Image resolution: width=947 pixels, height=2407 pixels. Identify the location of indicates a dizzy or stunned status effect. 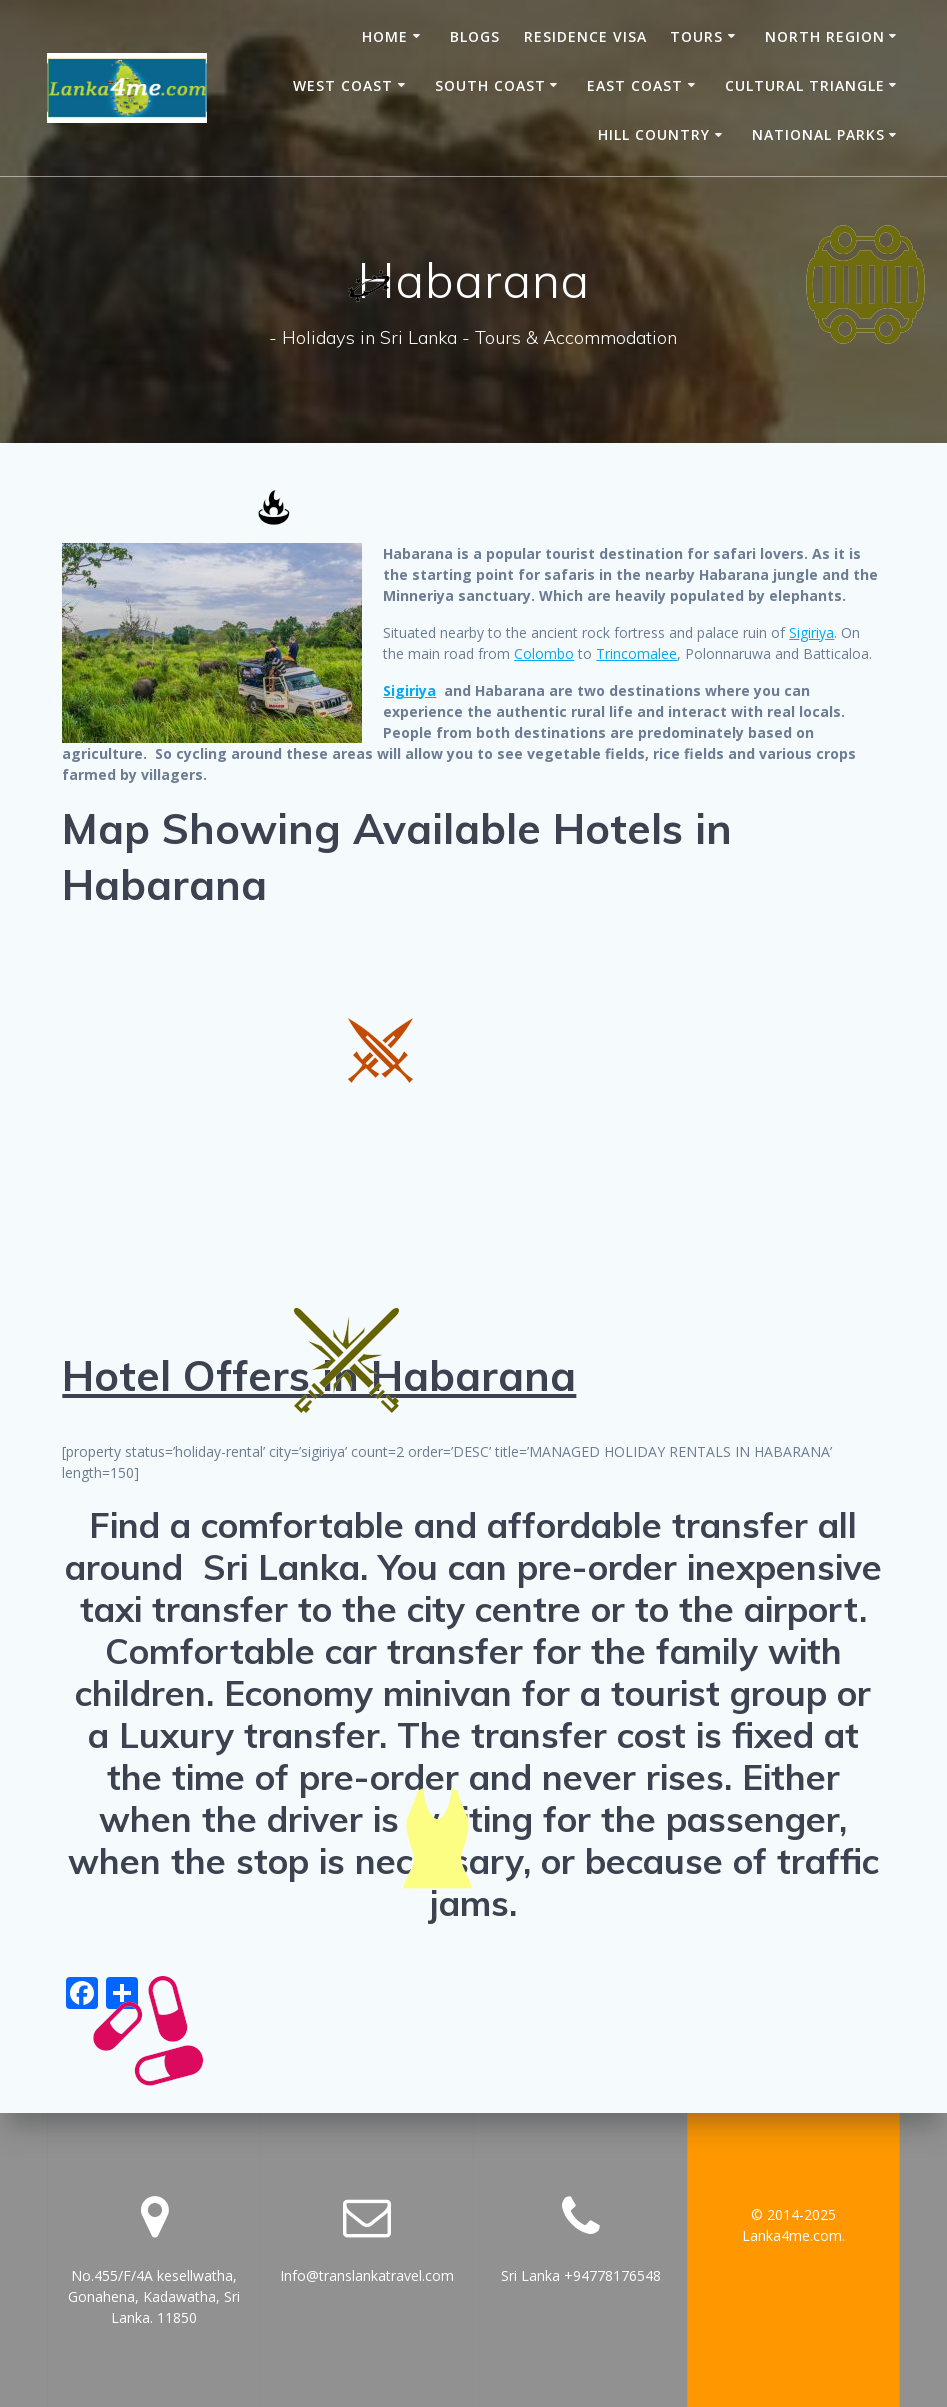
(369, 286).